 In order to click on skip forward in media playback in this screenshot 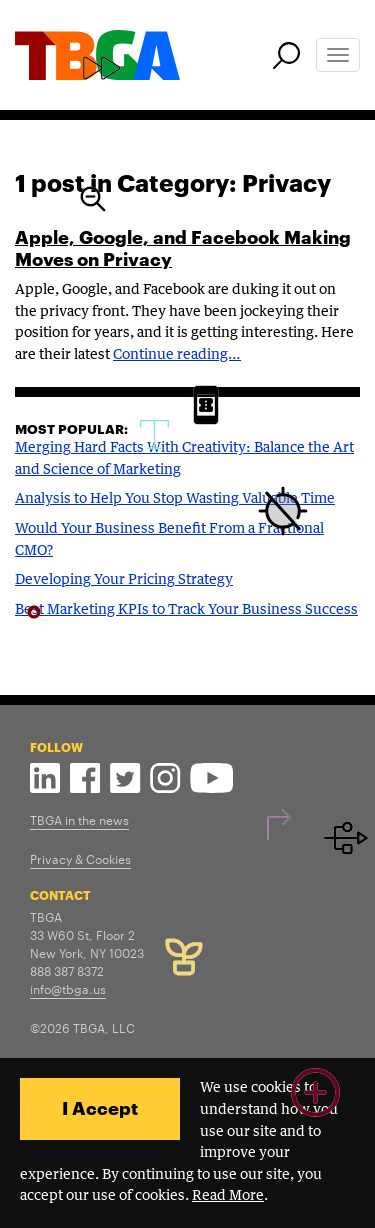, I will do `click(99, 68)`.